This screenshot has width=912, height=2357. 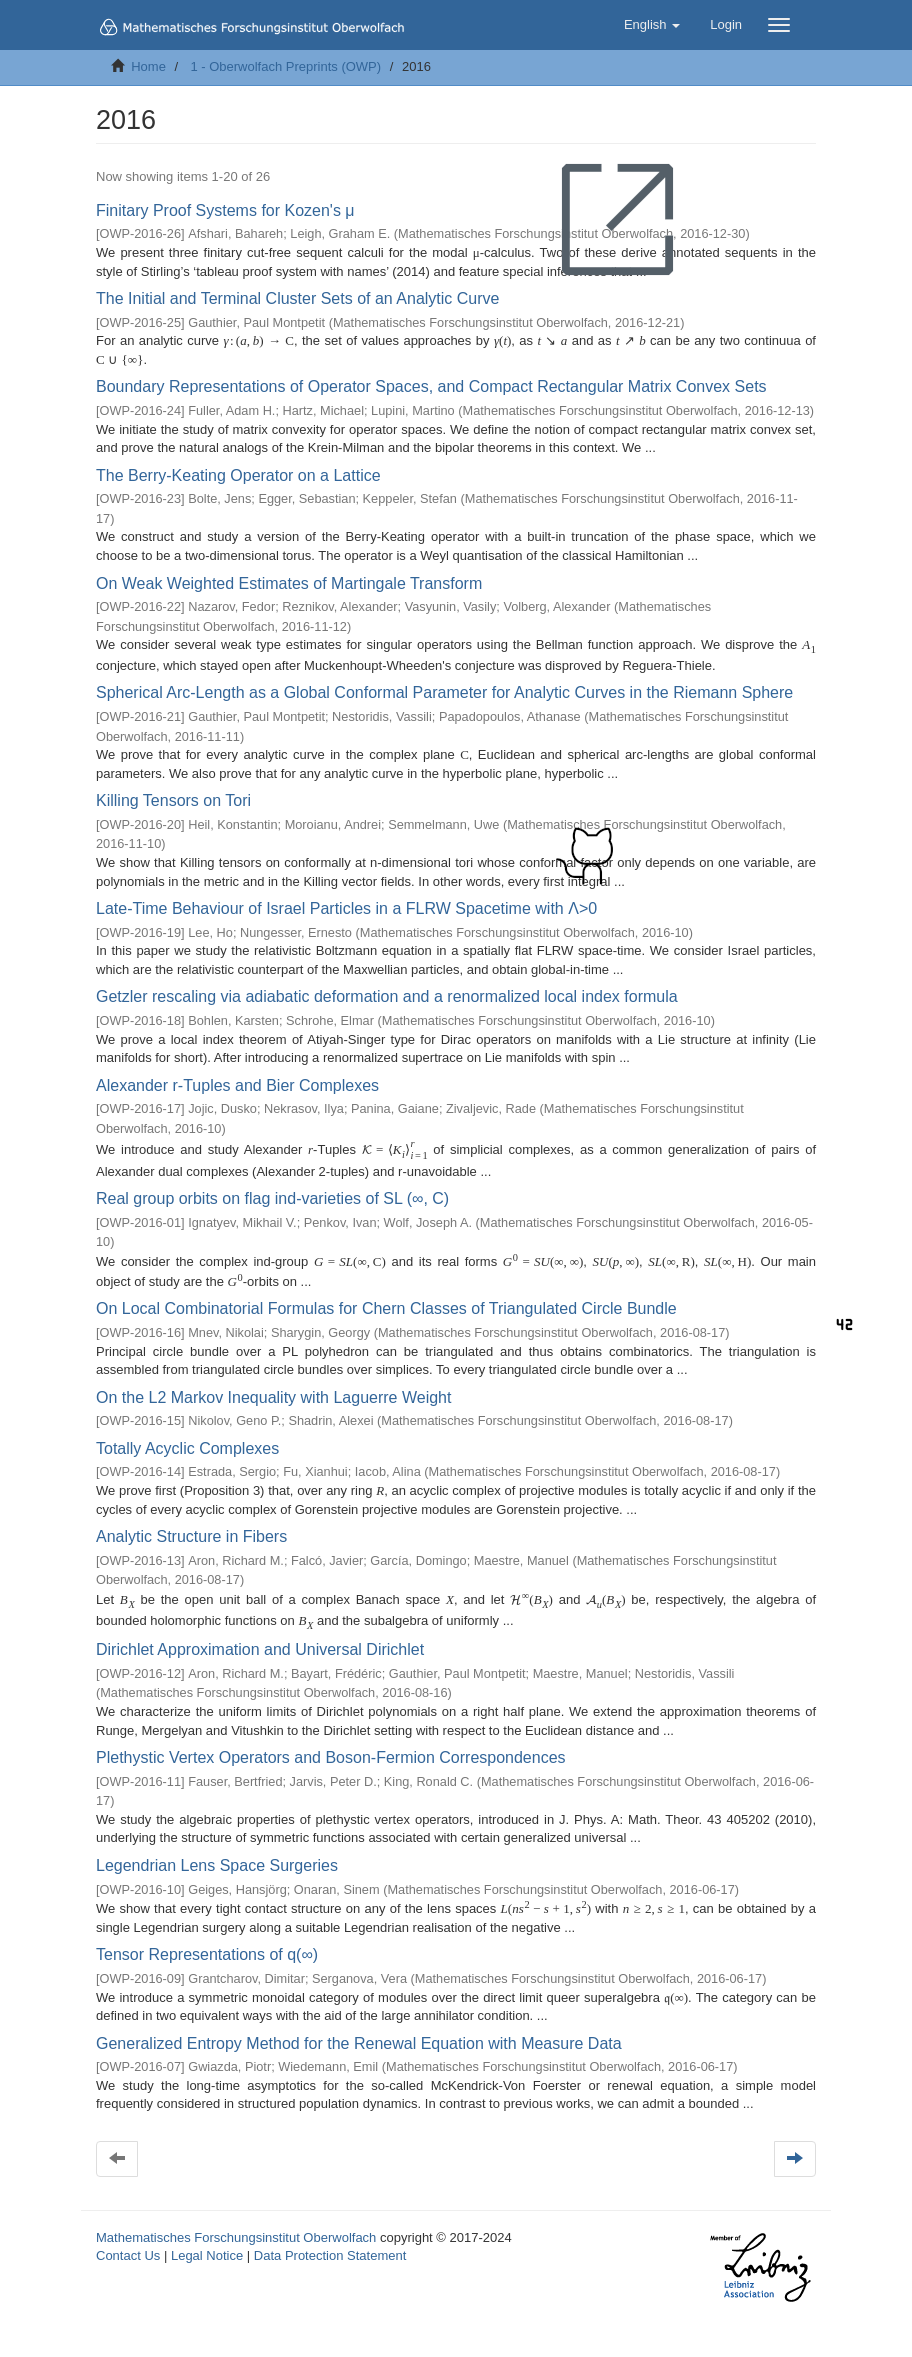 I want to click on view project on github, so click(x=590, y=855).